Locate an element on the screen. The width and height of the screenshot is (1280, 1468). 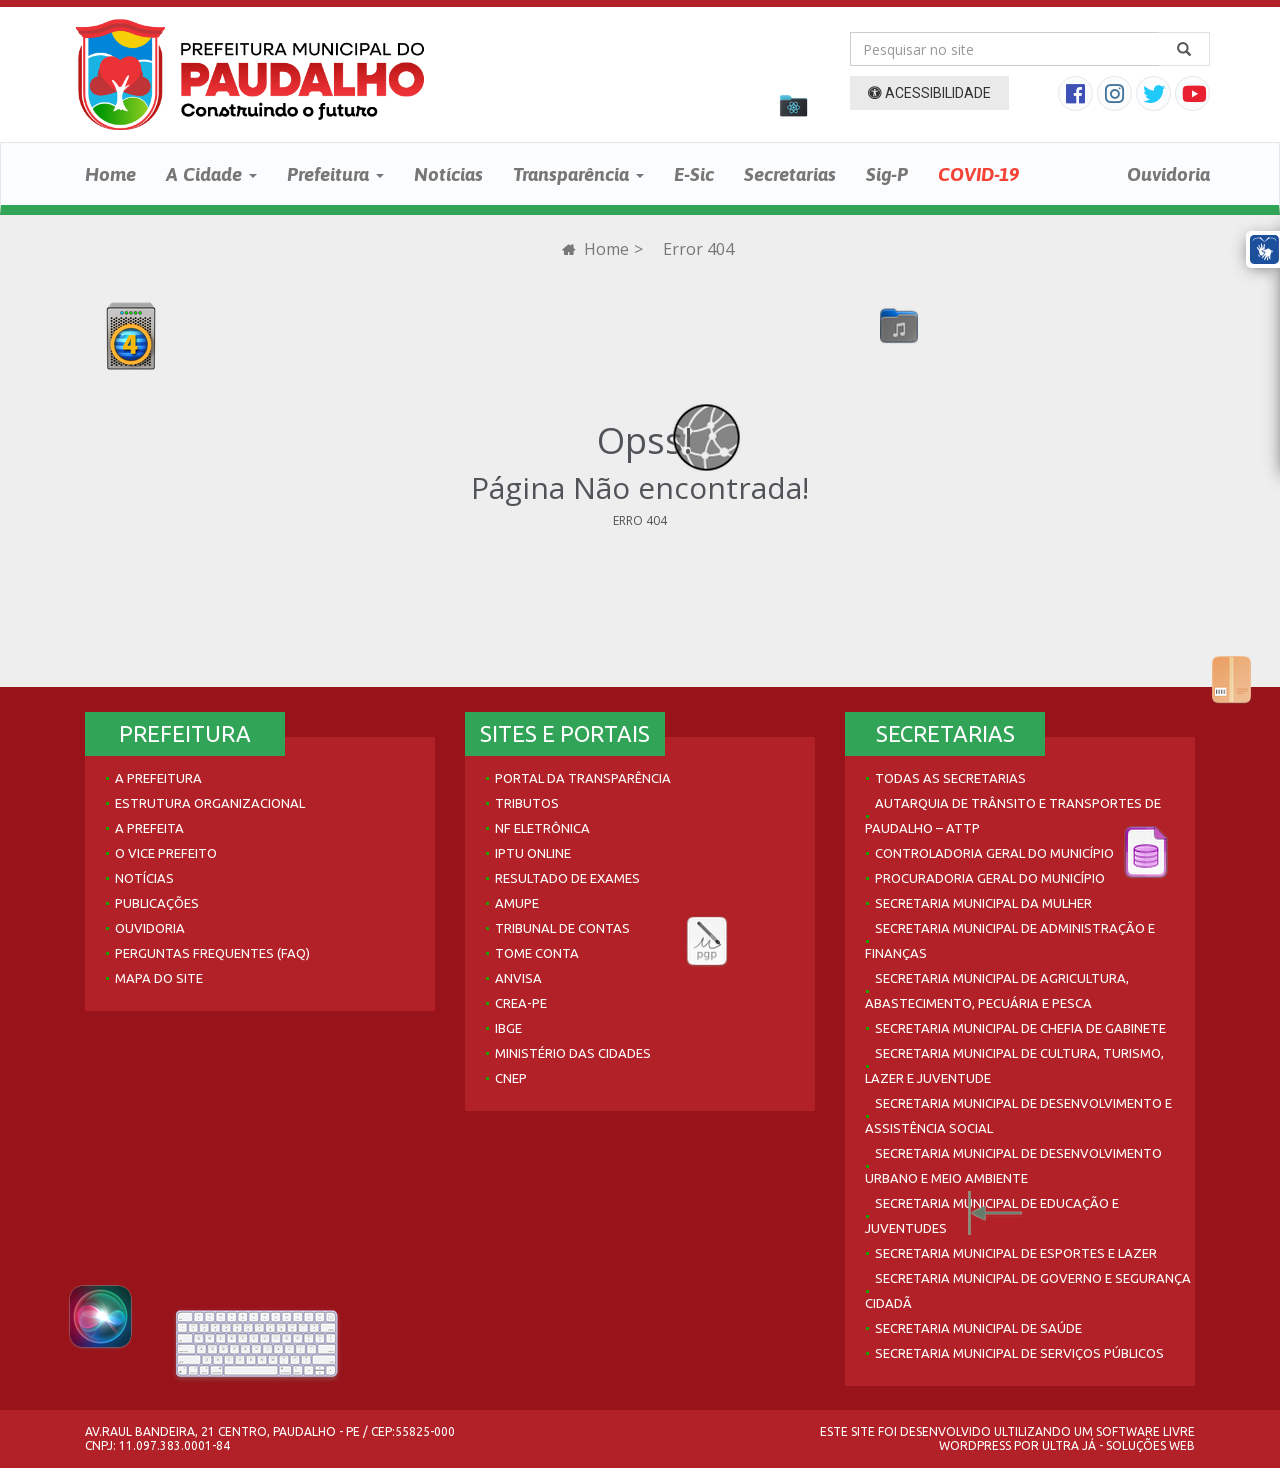
activate Siri voice assistant is located at coordinates (100, 1316).